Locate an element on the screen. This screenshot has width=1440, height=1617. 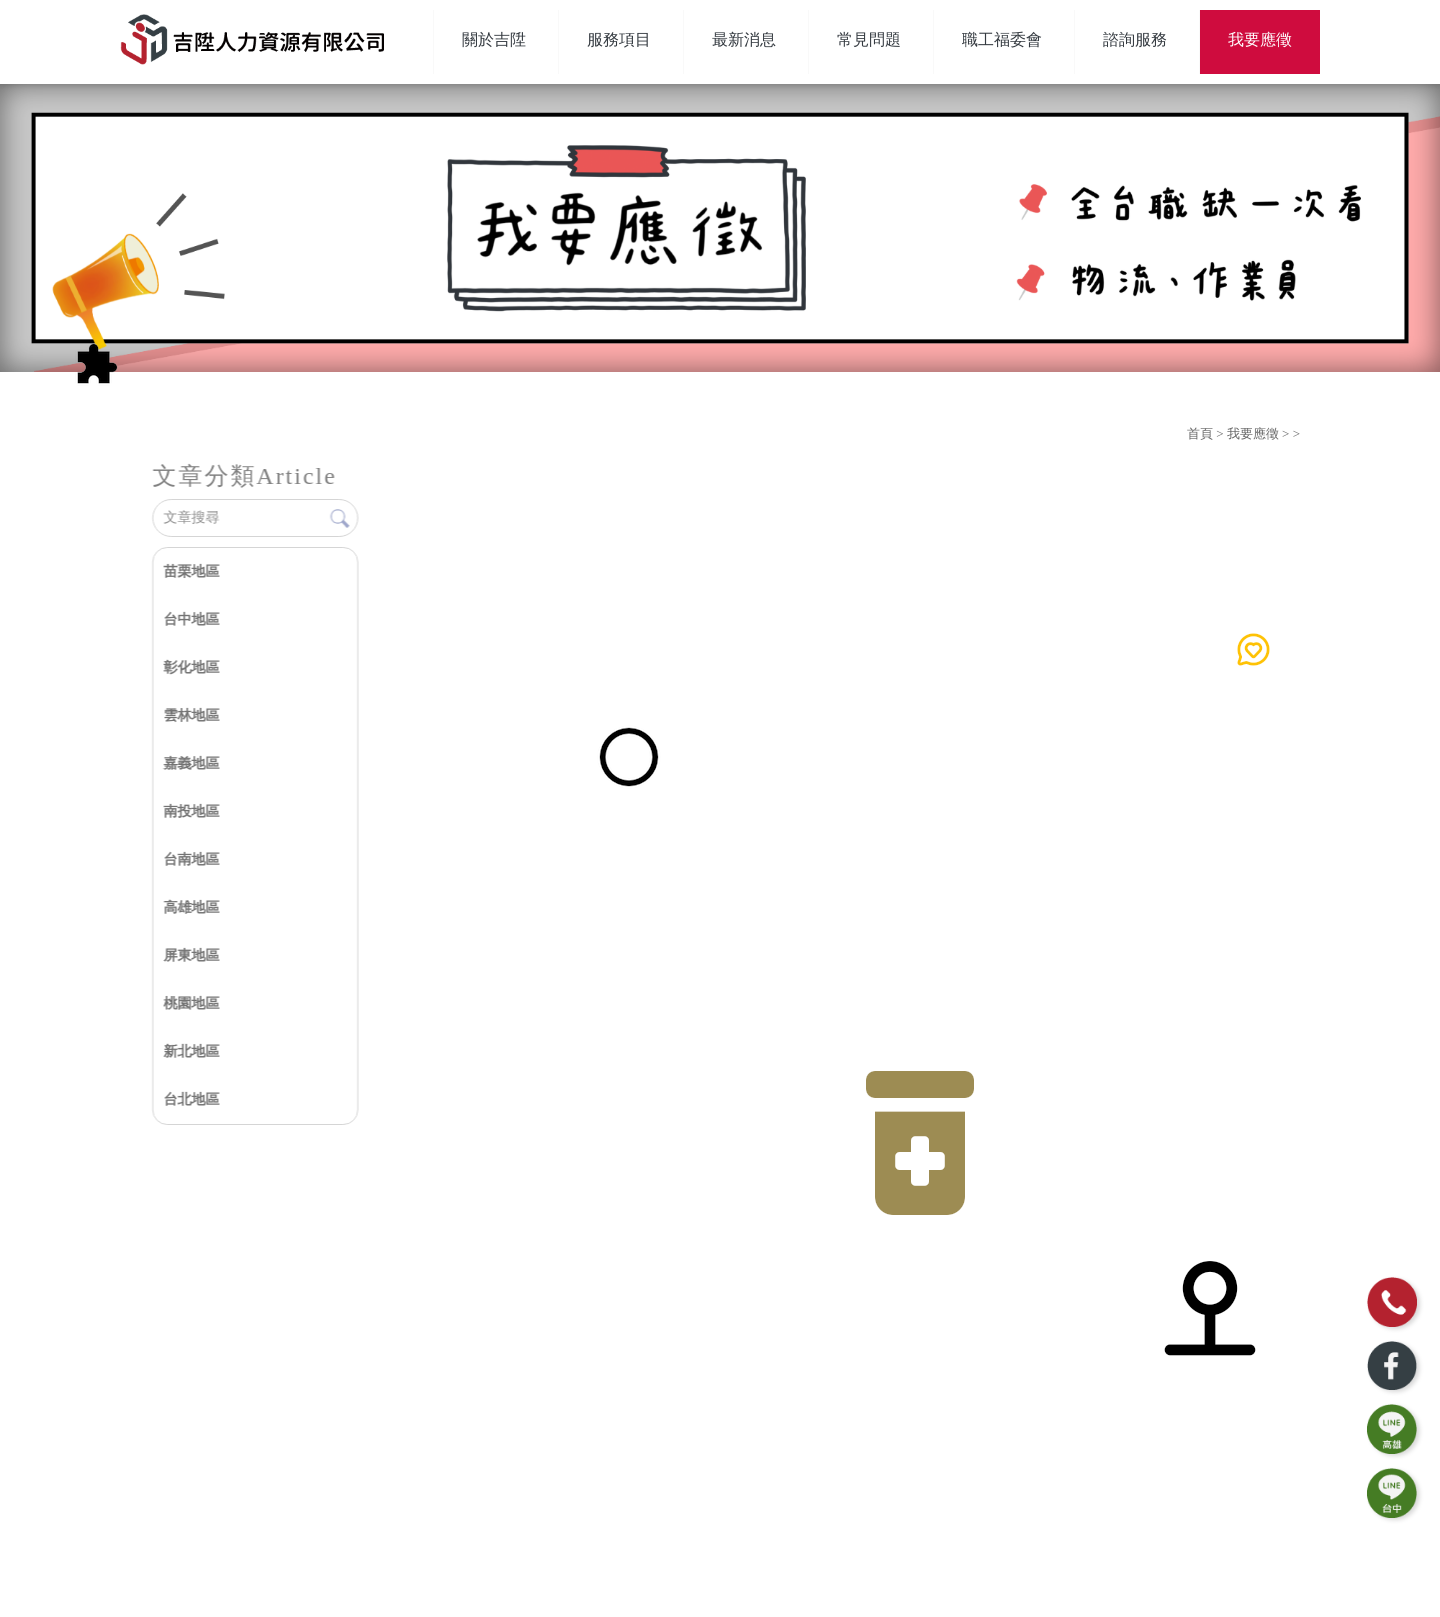
view prescription or medication details is located at coordinates (920, 1143).